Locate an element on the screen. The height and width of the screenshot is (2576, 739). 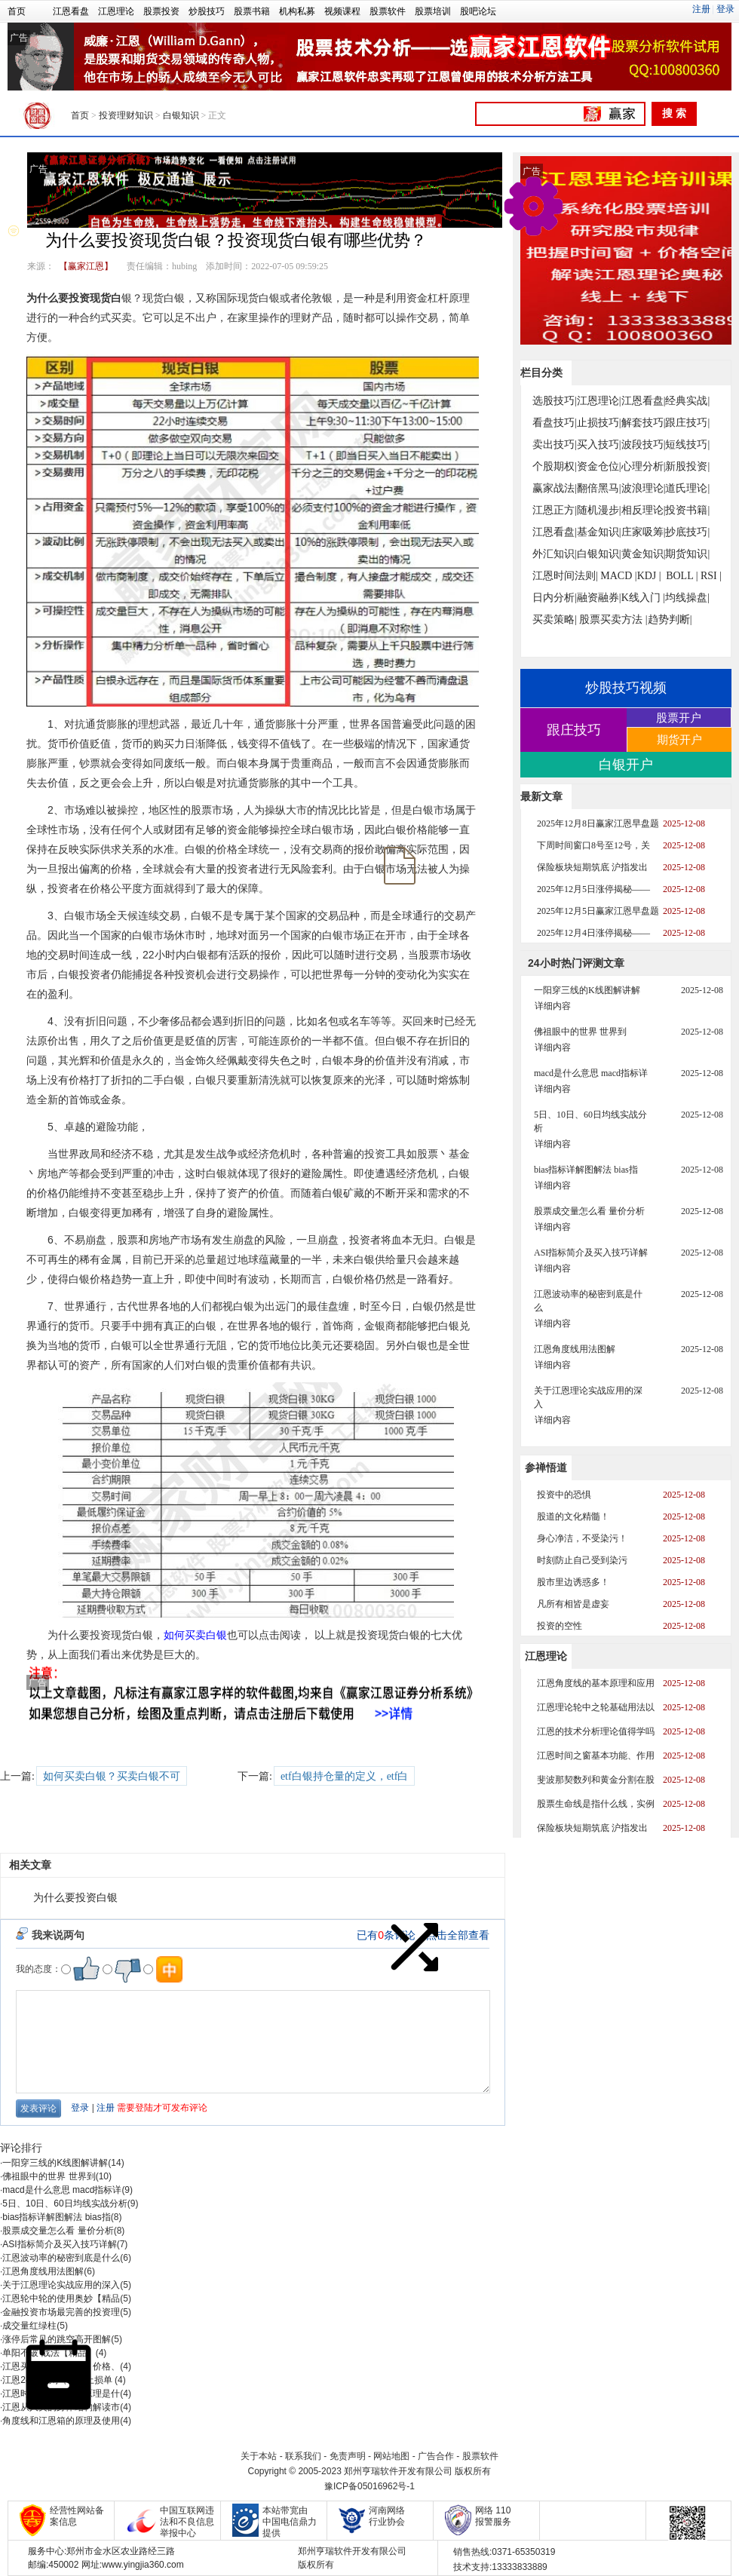
remove an event from your calendar is located at coordinates (58, 2377).